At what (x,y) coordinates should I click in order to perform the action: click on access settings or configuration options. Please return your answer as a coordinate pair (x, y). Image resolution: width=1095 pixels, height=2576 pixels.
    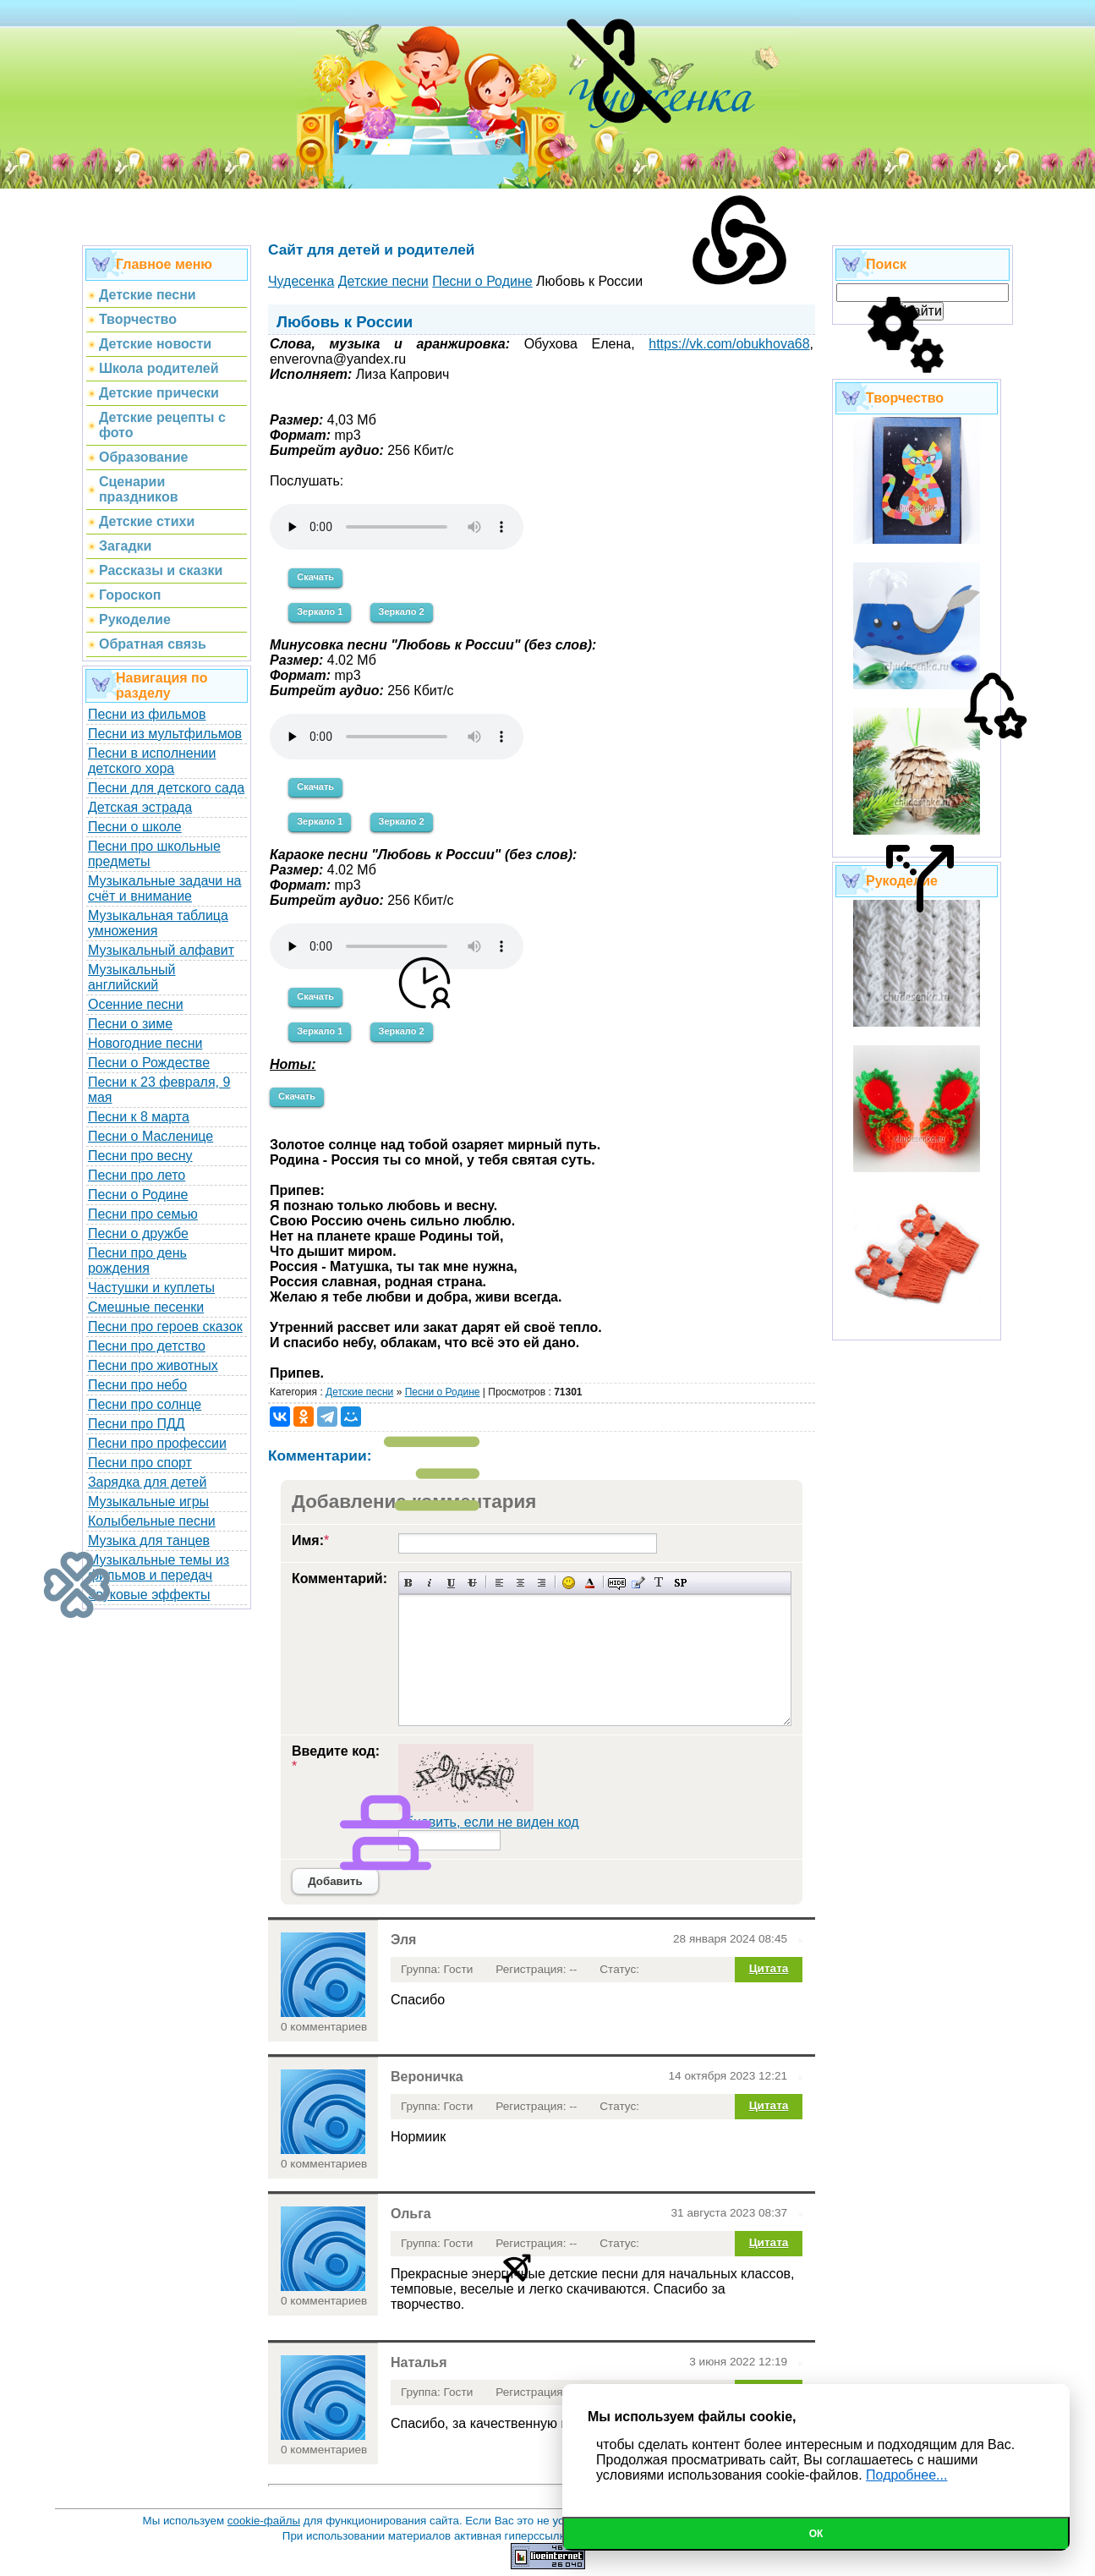
    Looking at the image, I should click on (906, 335).